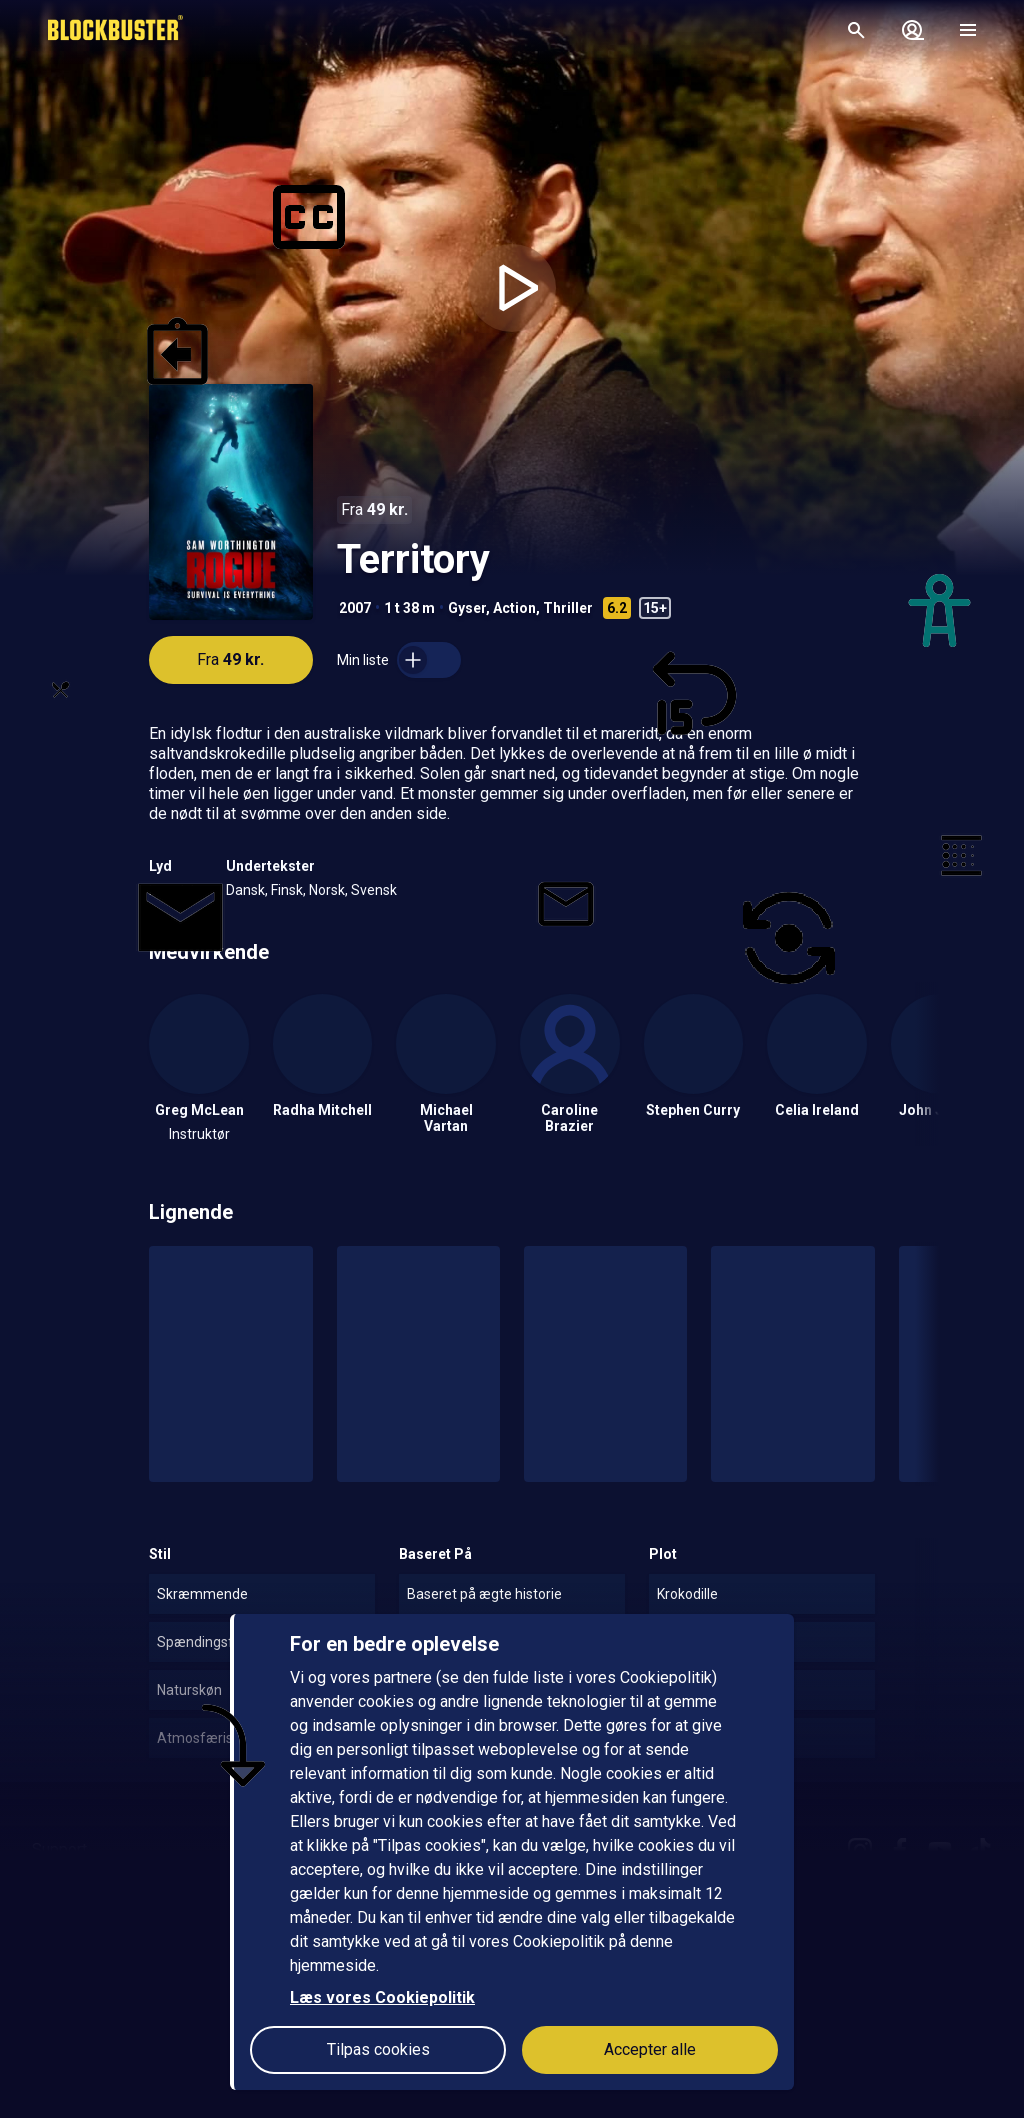  What do you see at coordinates (309, 217) in the screenshot?
I see `enable closed captions for video content` at bounding box center [309, 217].